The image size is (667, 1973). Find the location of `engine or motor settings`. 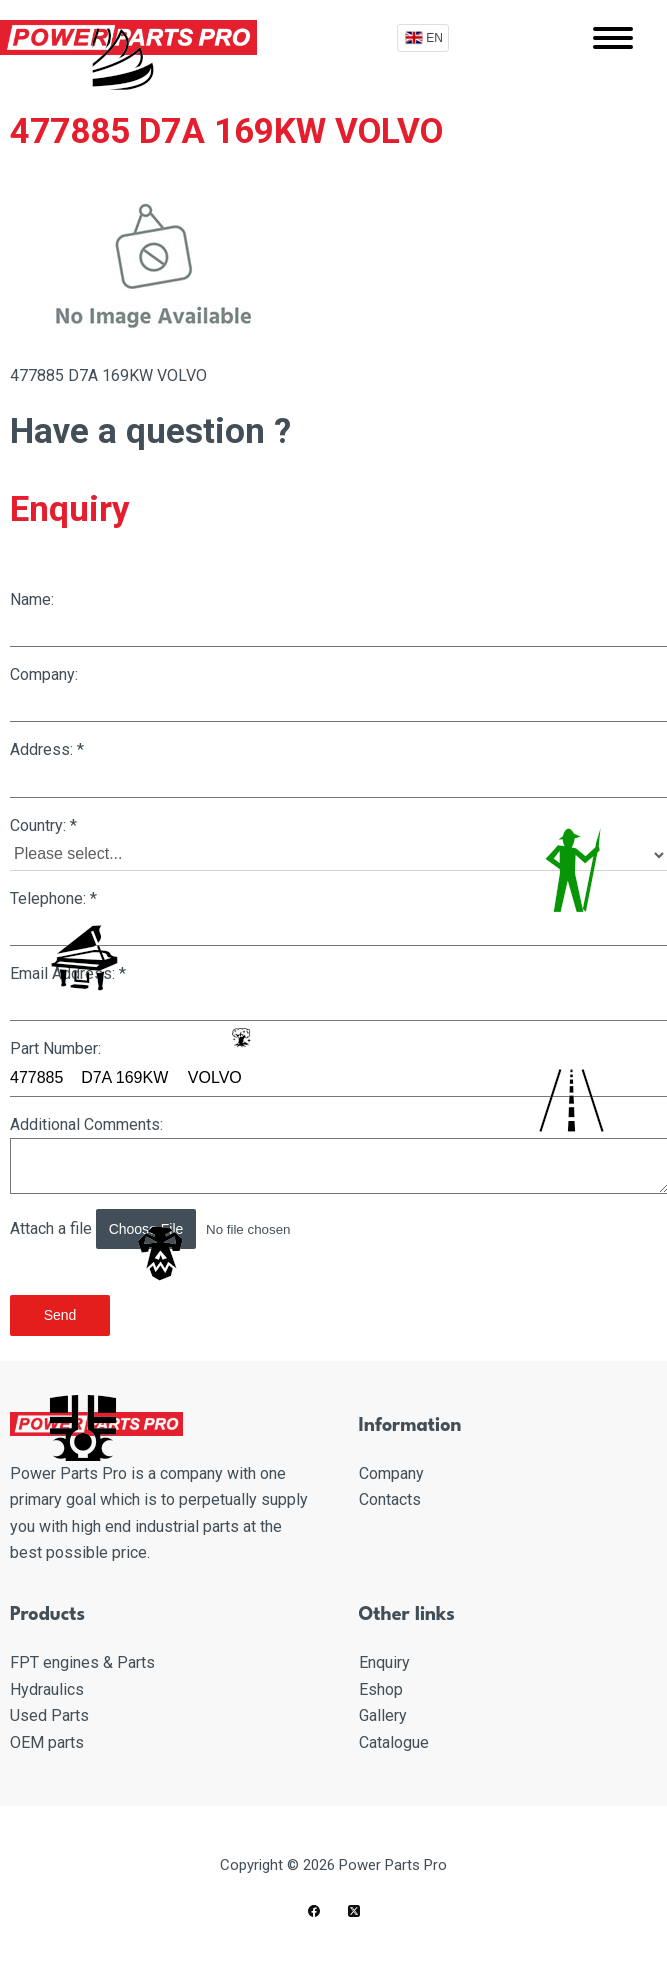

engine or motor settings is located at coordinates (83, 1428).